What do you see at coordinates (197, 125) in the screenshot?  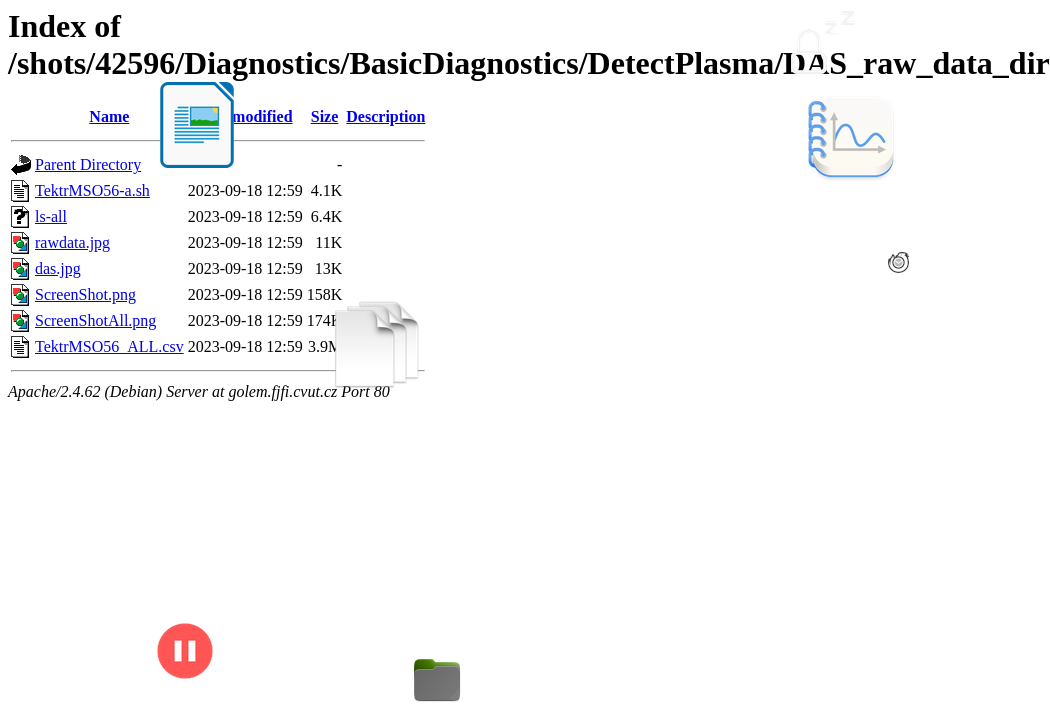 I see `open a libreoffice writer document` at bounding box center [197, 125].